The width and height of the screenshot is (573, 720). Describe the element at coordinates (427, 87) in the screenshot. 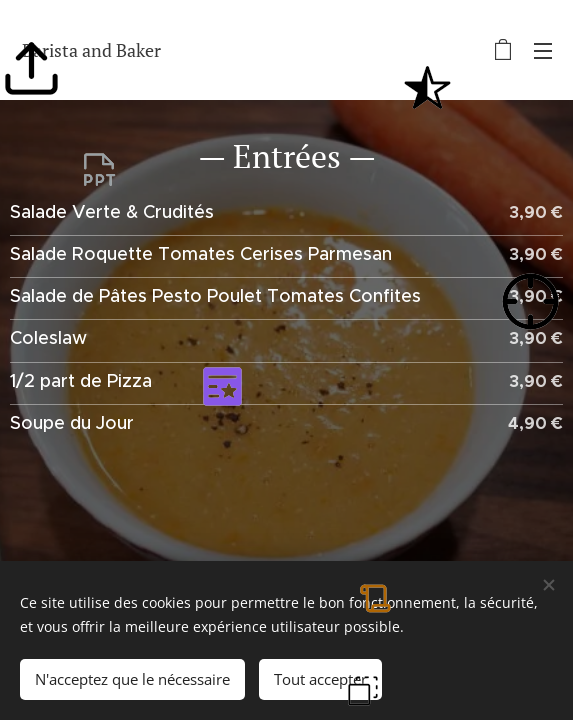

I see `indicates a partial or half-star rating` at that location.